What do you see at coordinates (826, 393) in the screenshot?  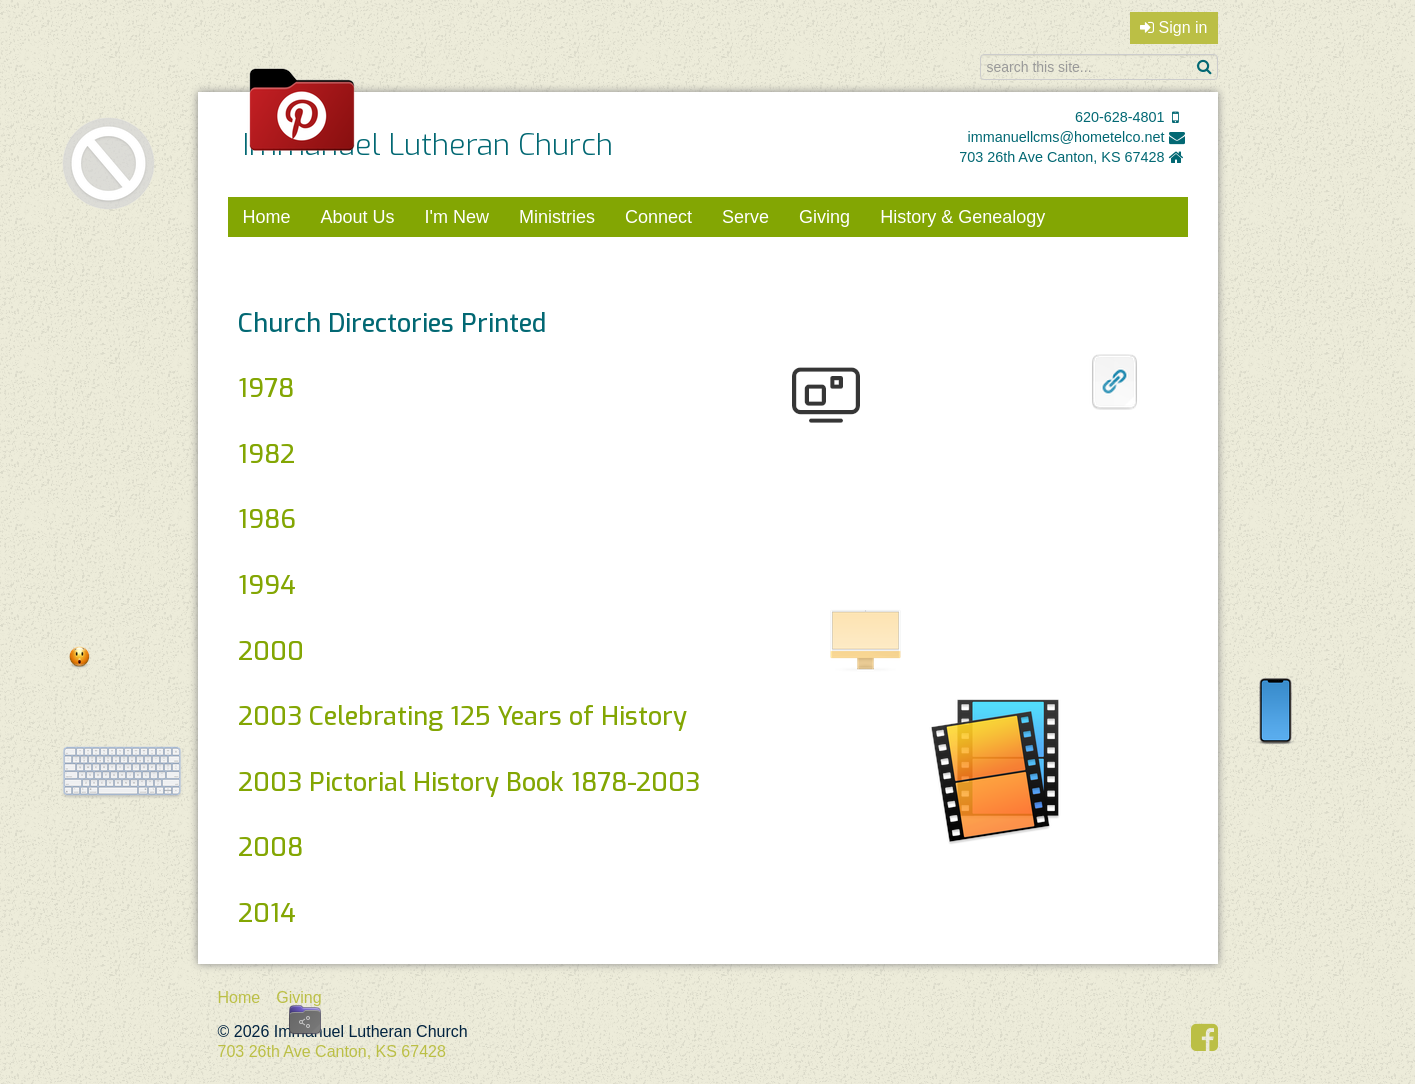 I see `access remote desktop settings` at bounding box center [826, 393].